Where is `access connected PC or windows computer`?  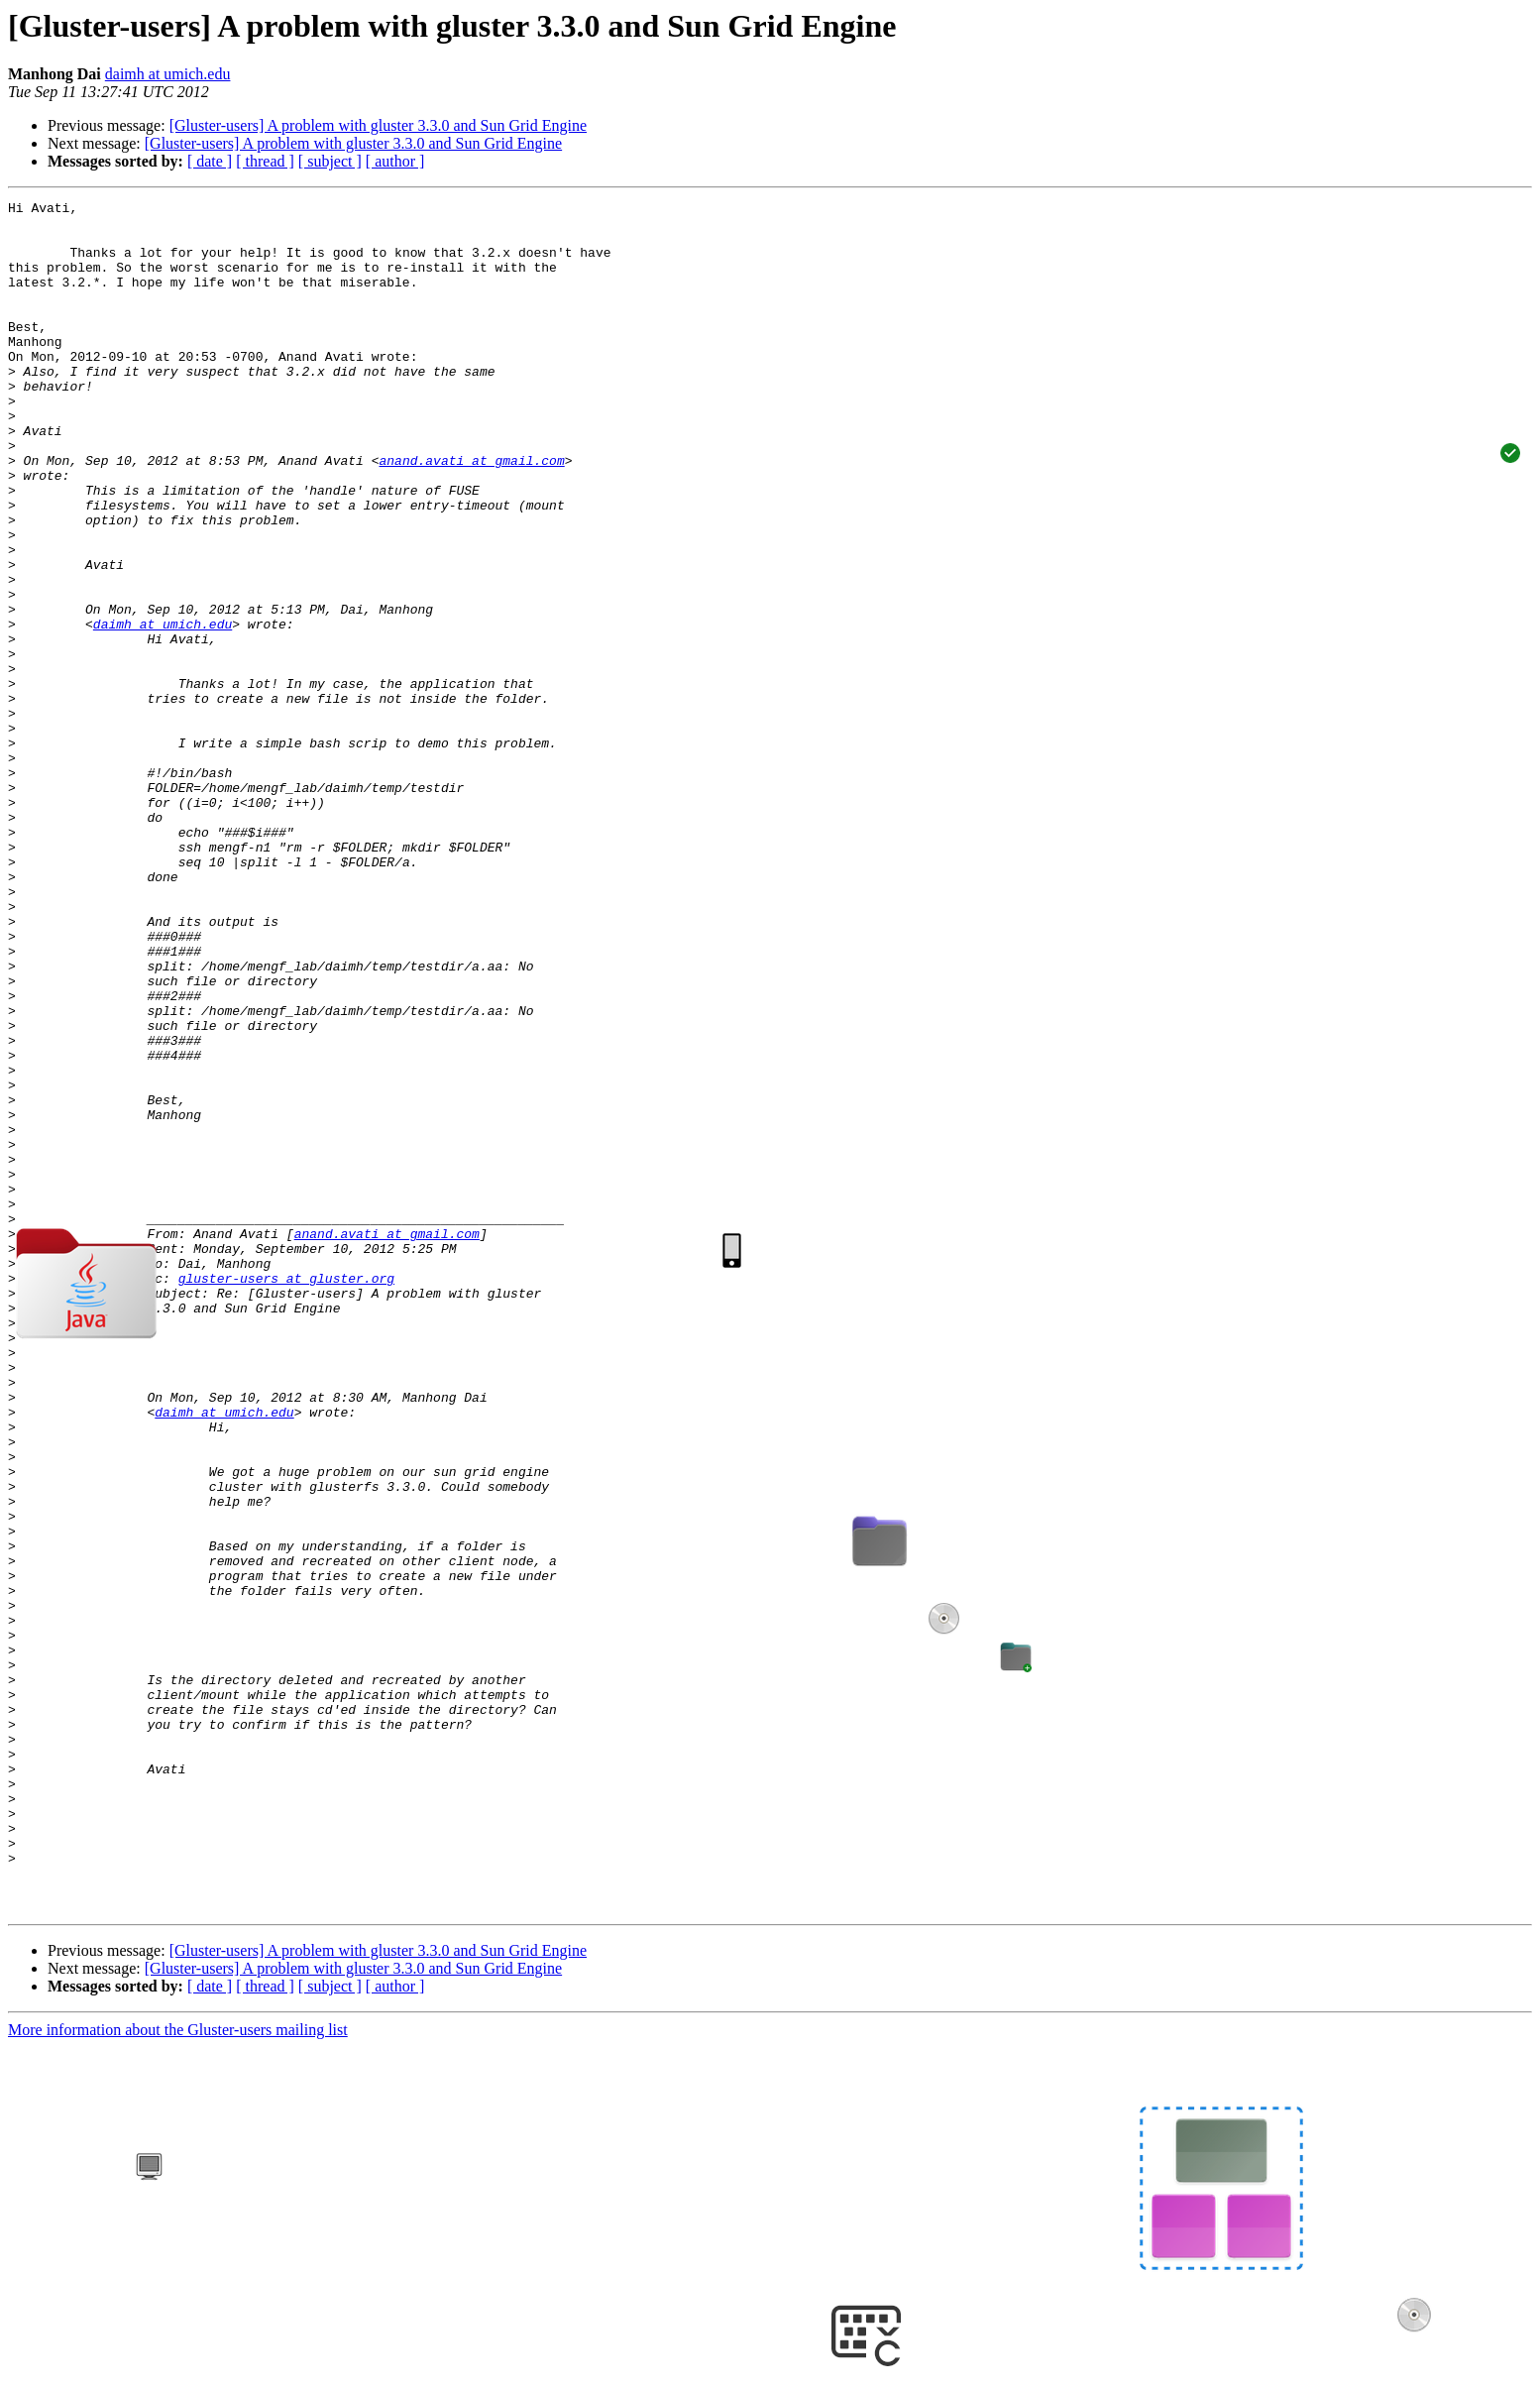 access connected PC or windows computer is located at coordinates (149, 2166).